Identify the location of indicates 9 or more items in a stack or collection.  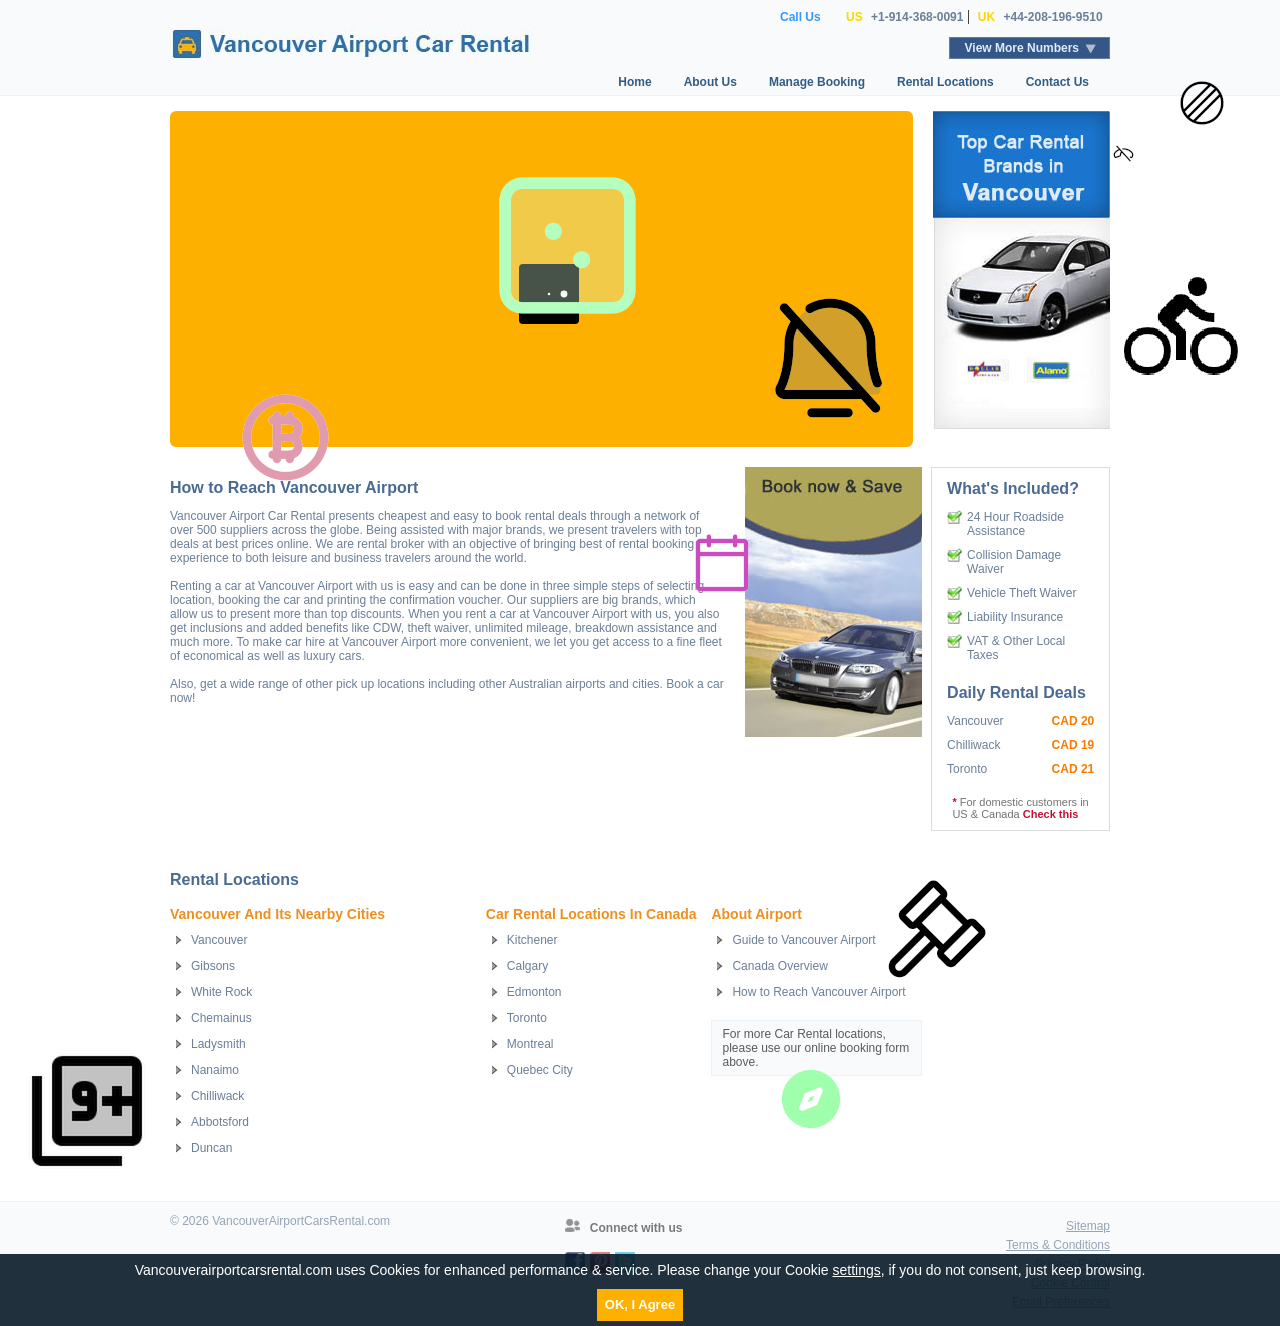
(87, 1111).